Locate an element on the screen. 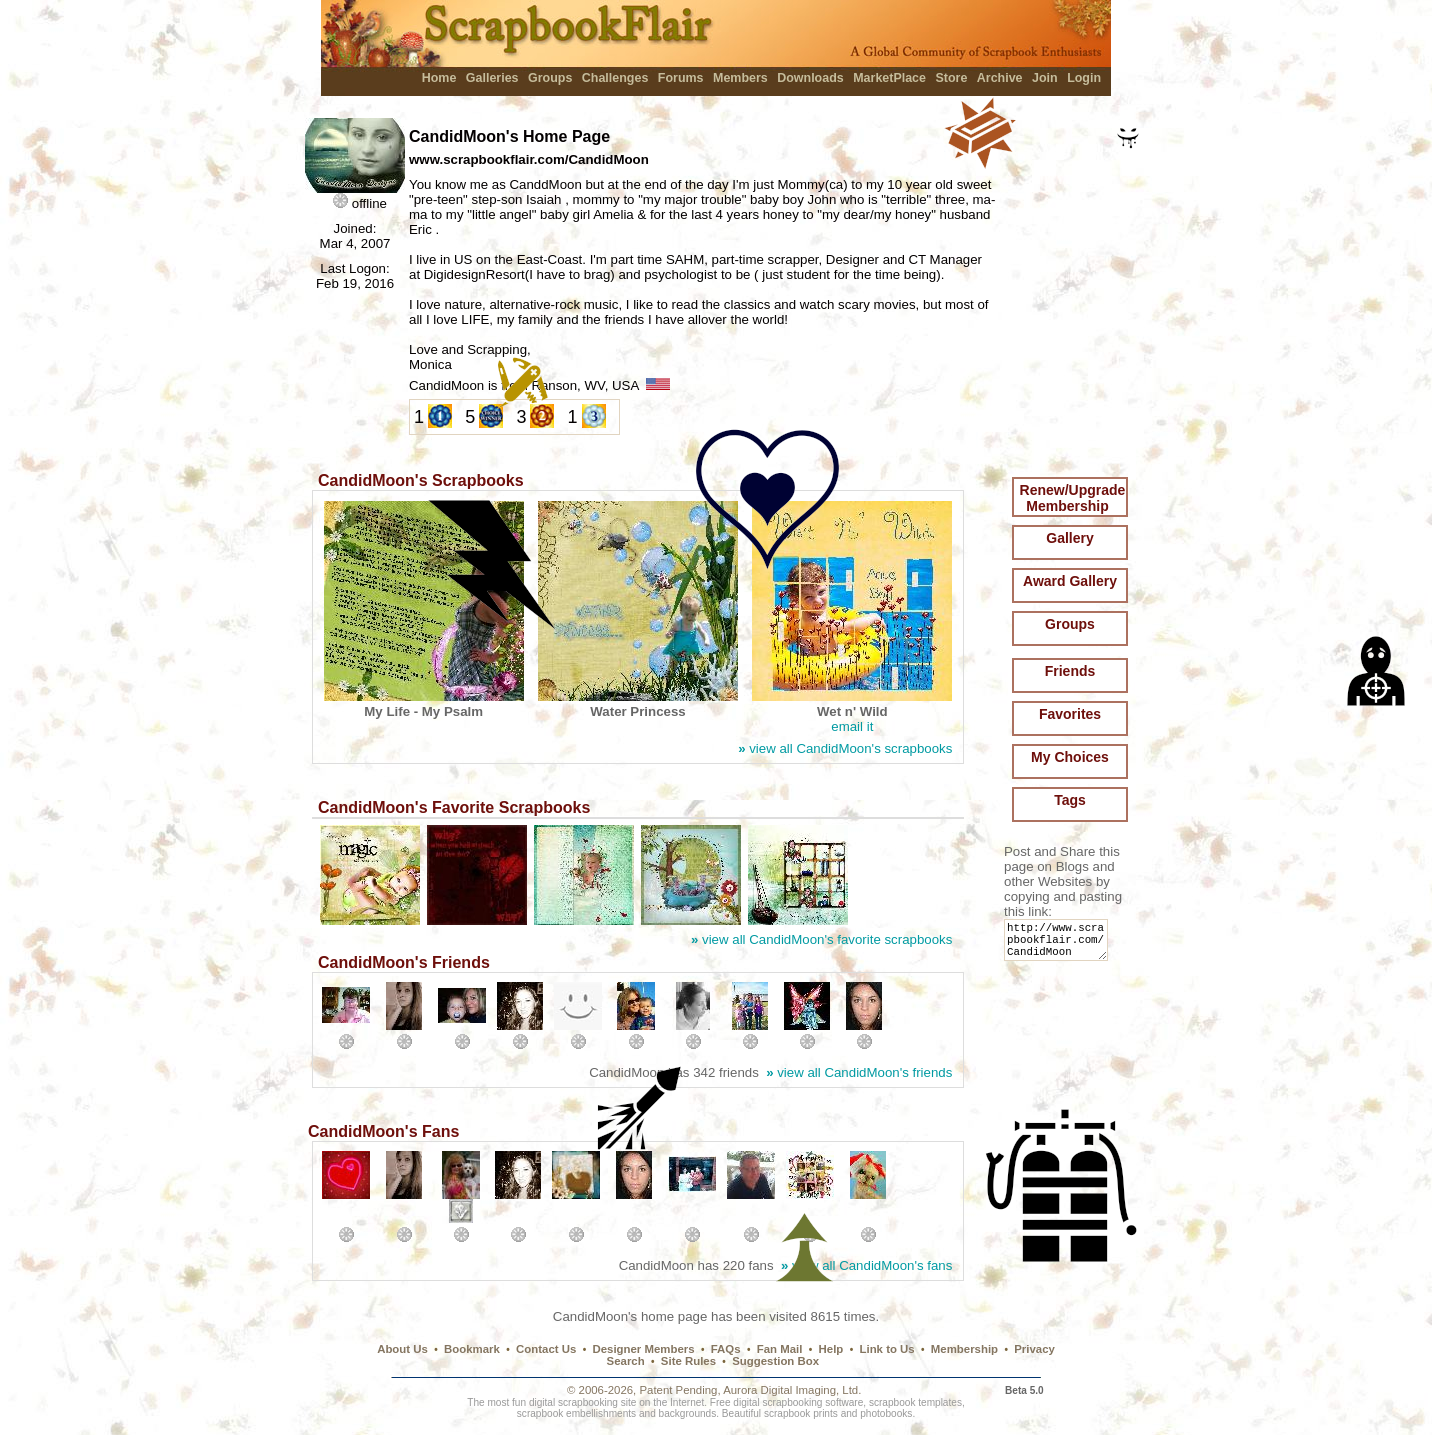 The height and width of the screenshot is (1435, 1432). access diving or scuba equipment settings is located at coordinates (1065, 1185).